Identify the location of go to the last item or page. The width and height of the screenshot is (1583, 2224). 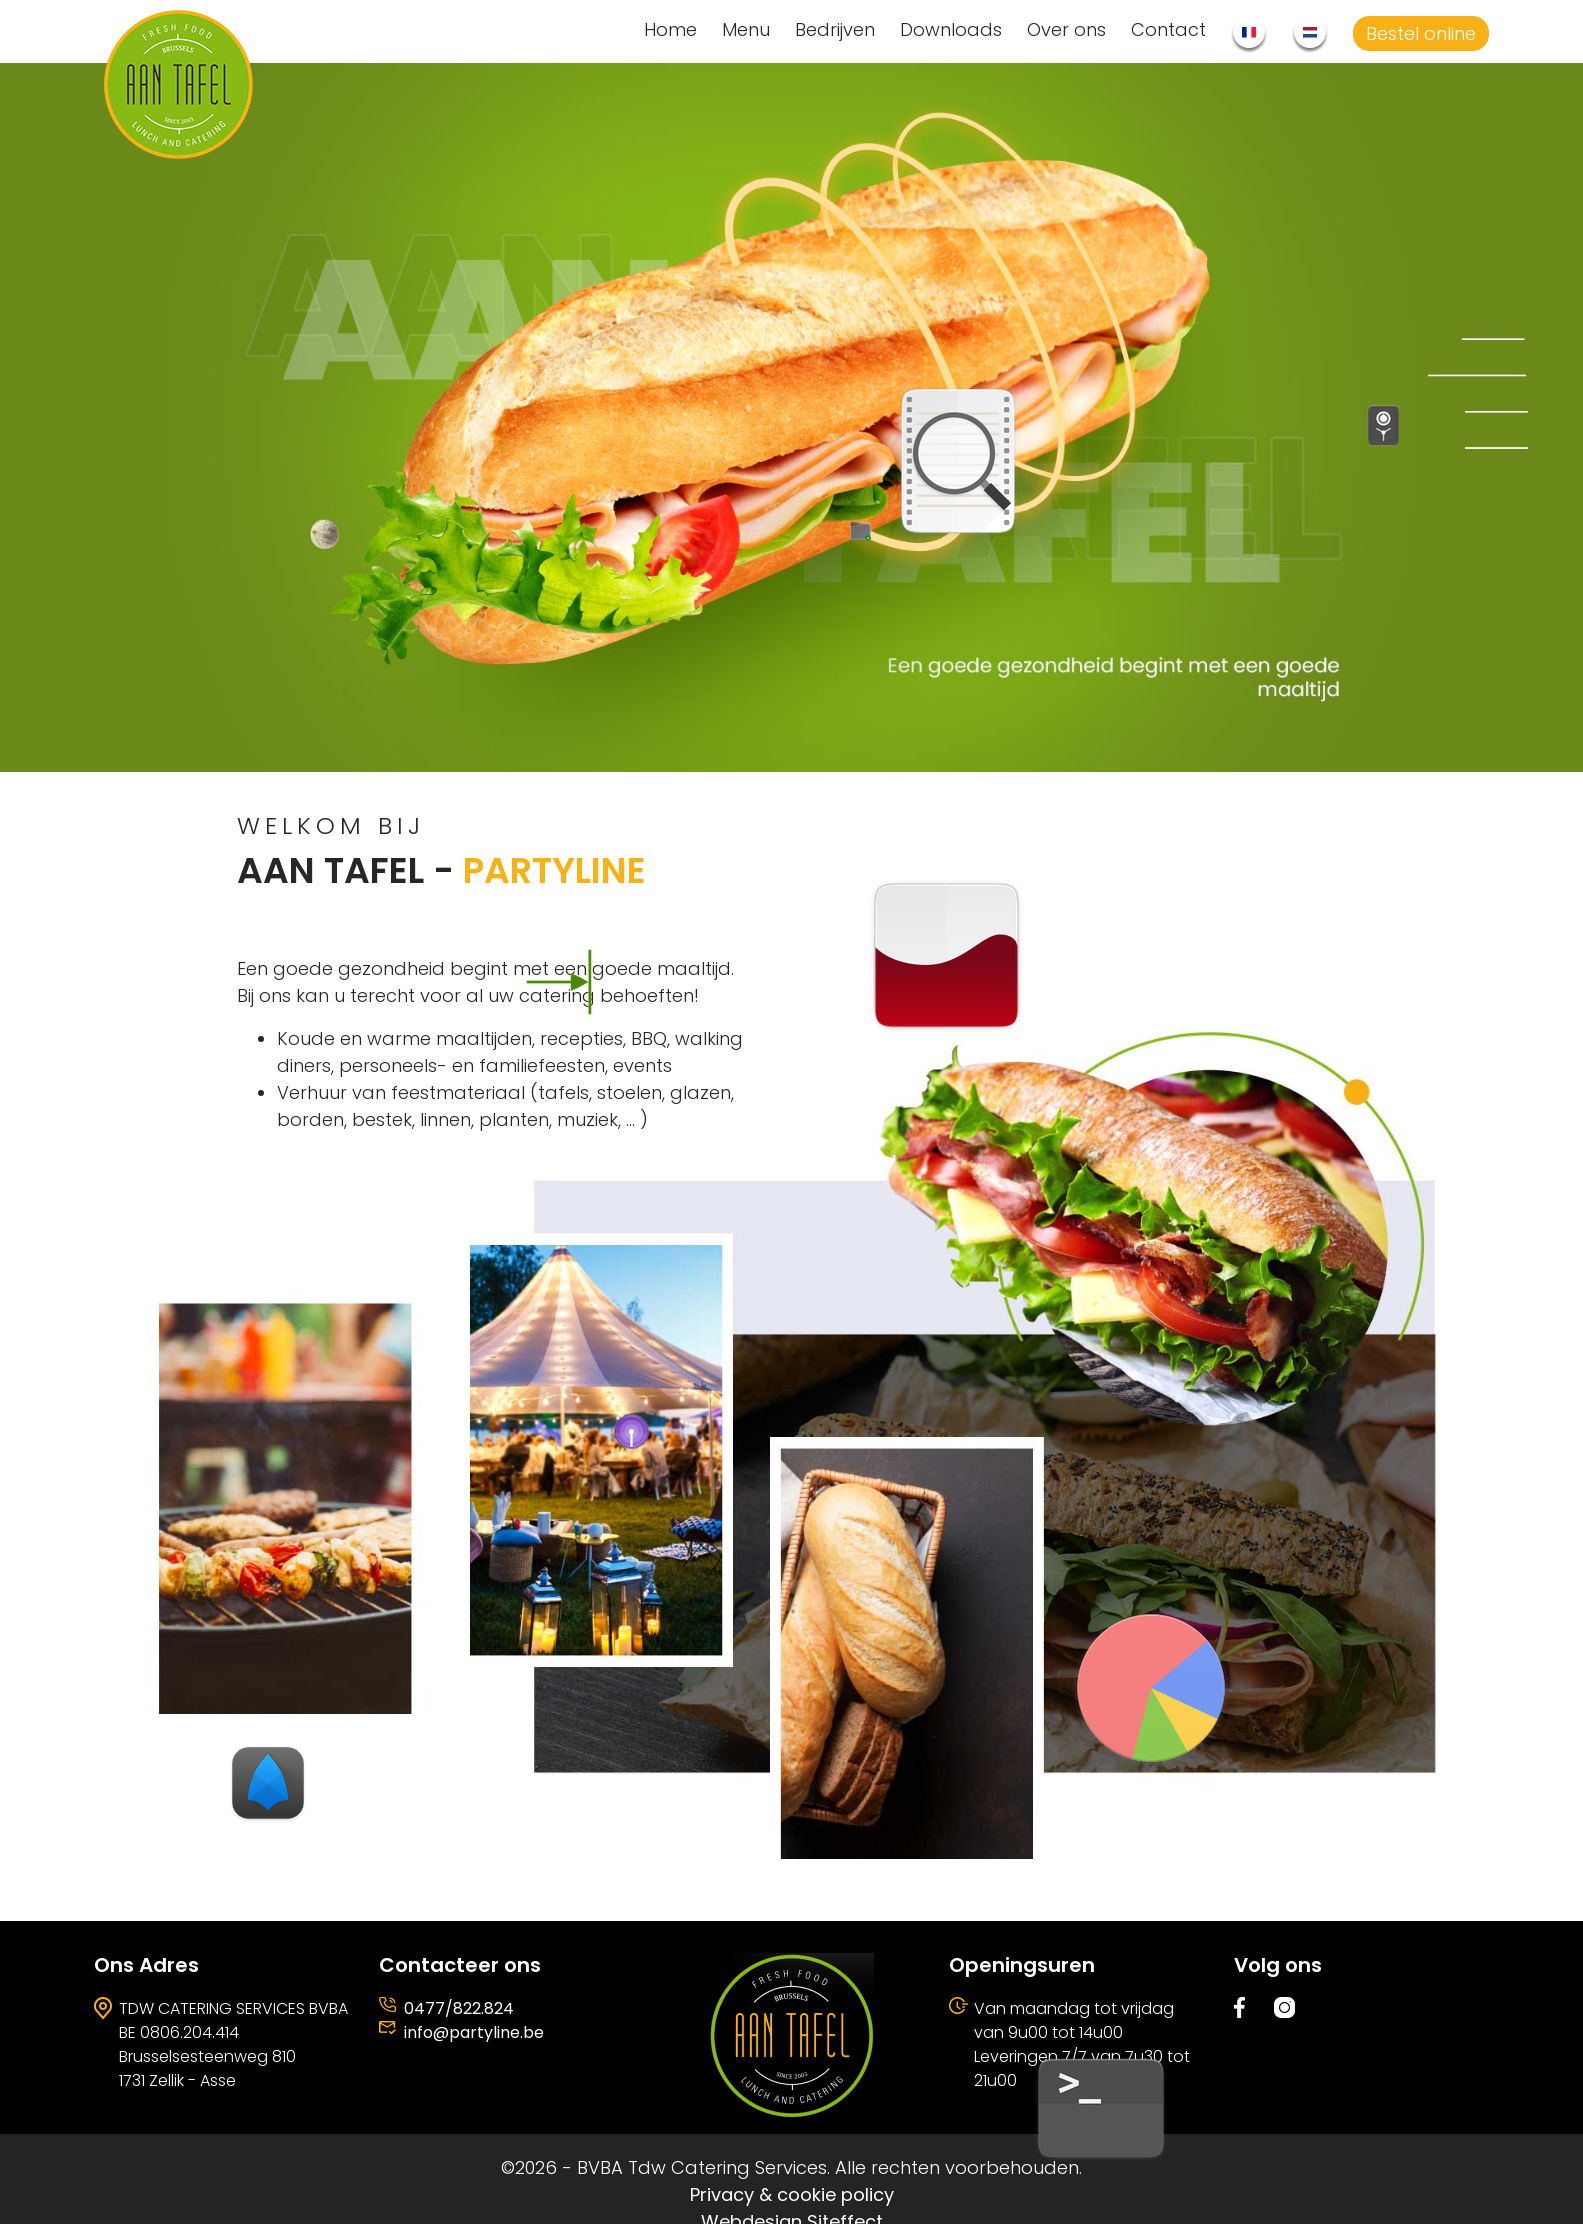
(559, 982).